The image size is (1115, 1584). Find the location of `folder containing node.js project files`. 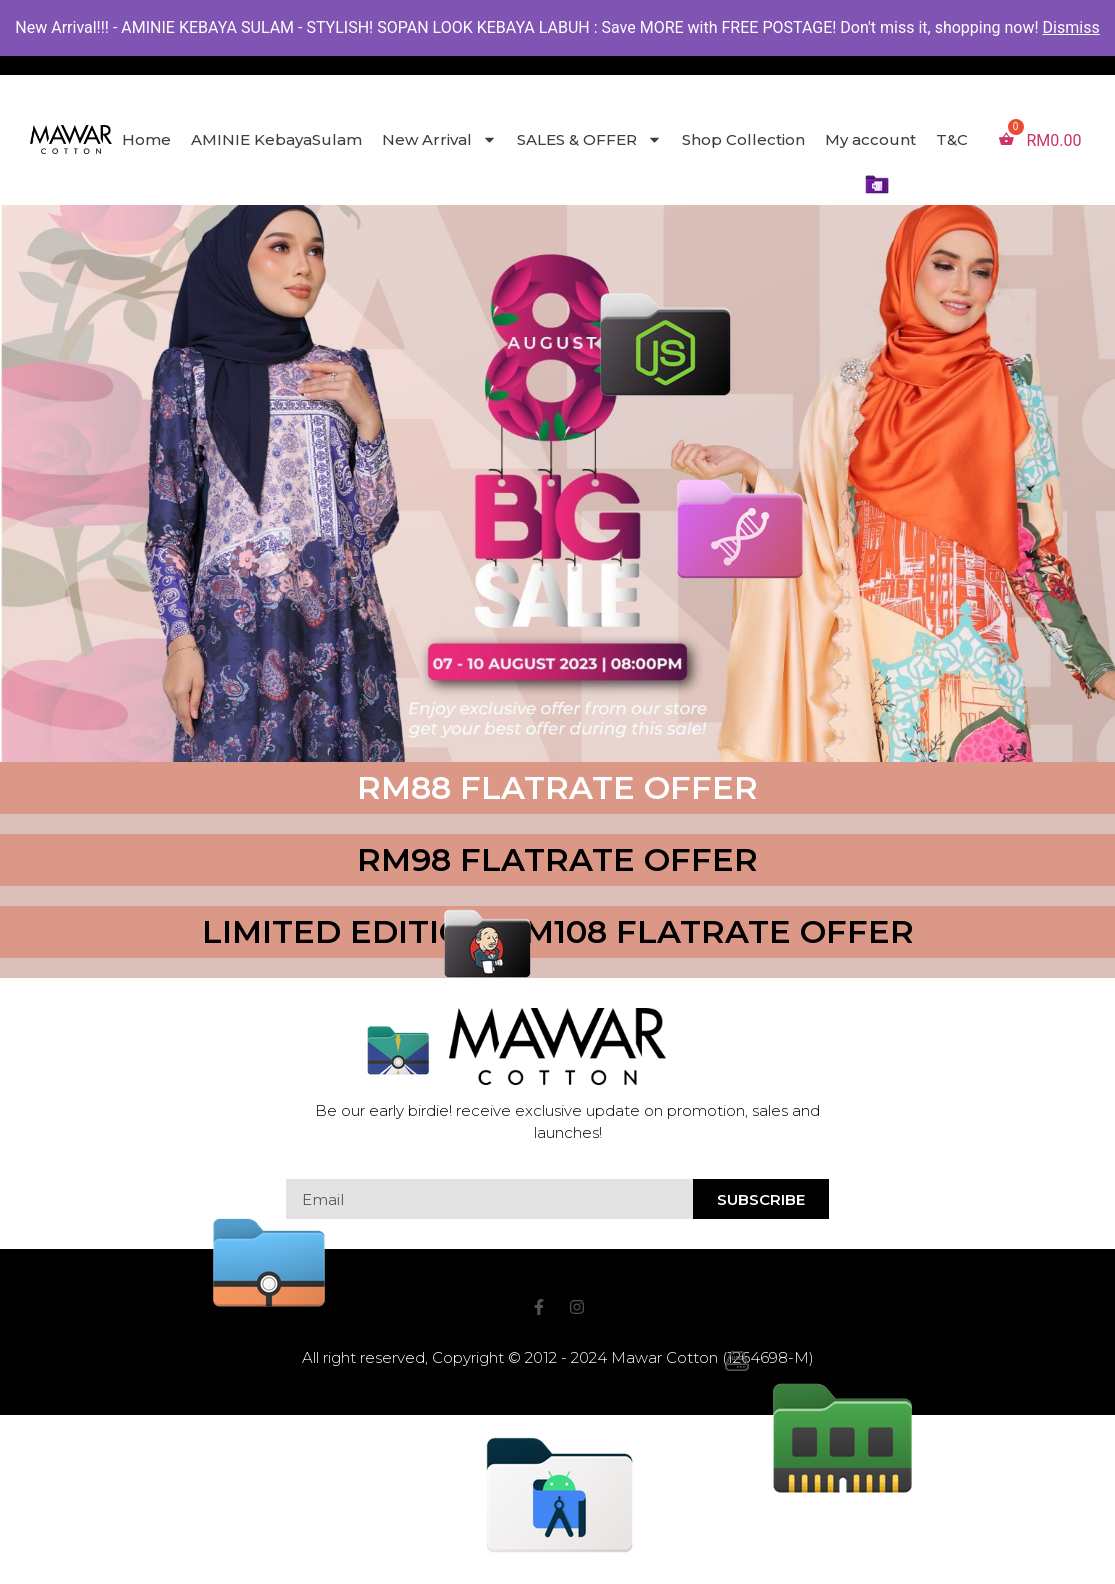

folder containing node.js project files is located at coordinates (665, 348).